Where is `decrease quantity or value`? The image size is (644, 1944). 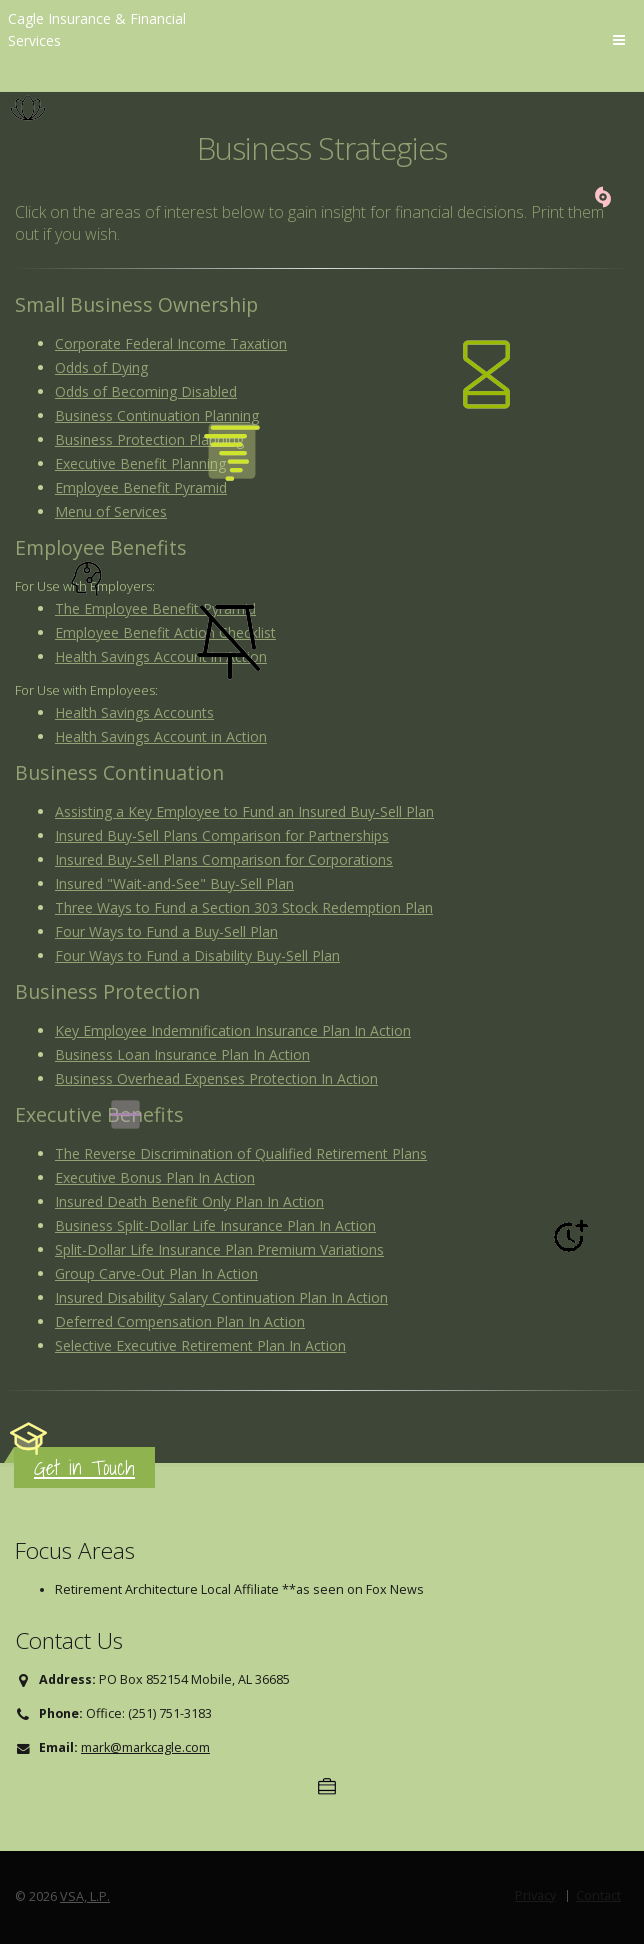 decrease quantity or value is located at coordinates (125, 1114).